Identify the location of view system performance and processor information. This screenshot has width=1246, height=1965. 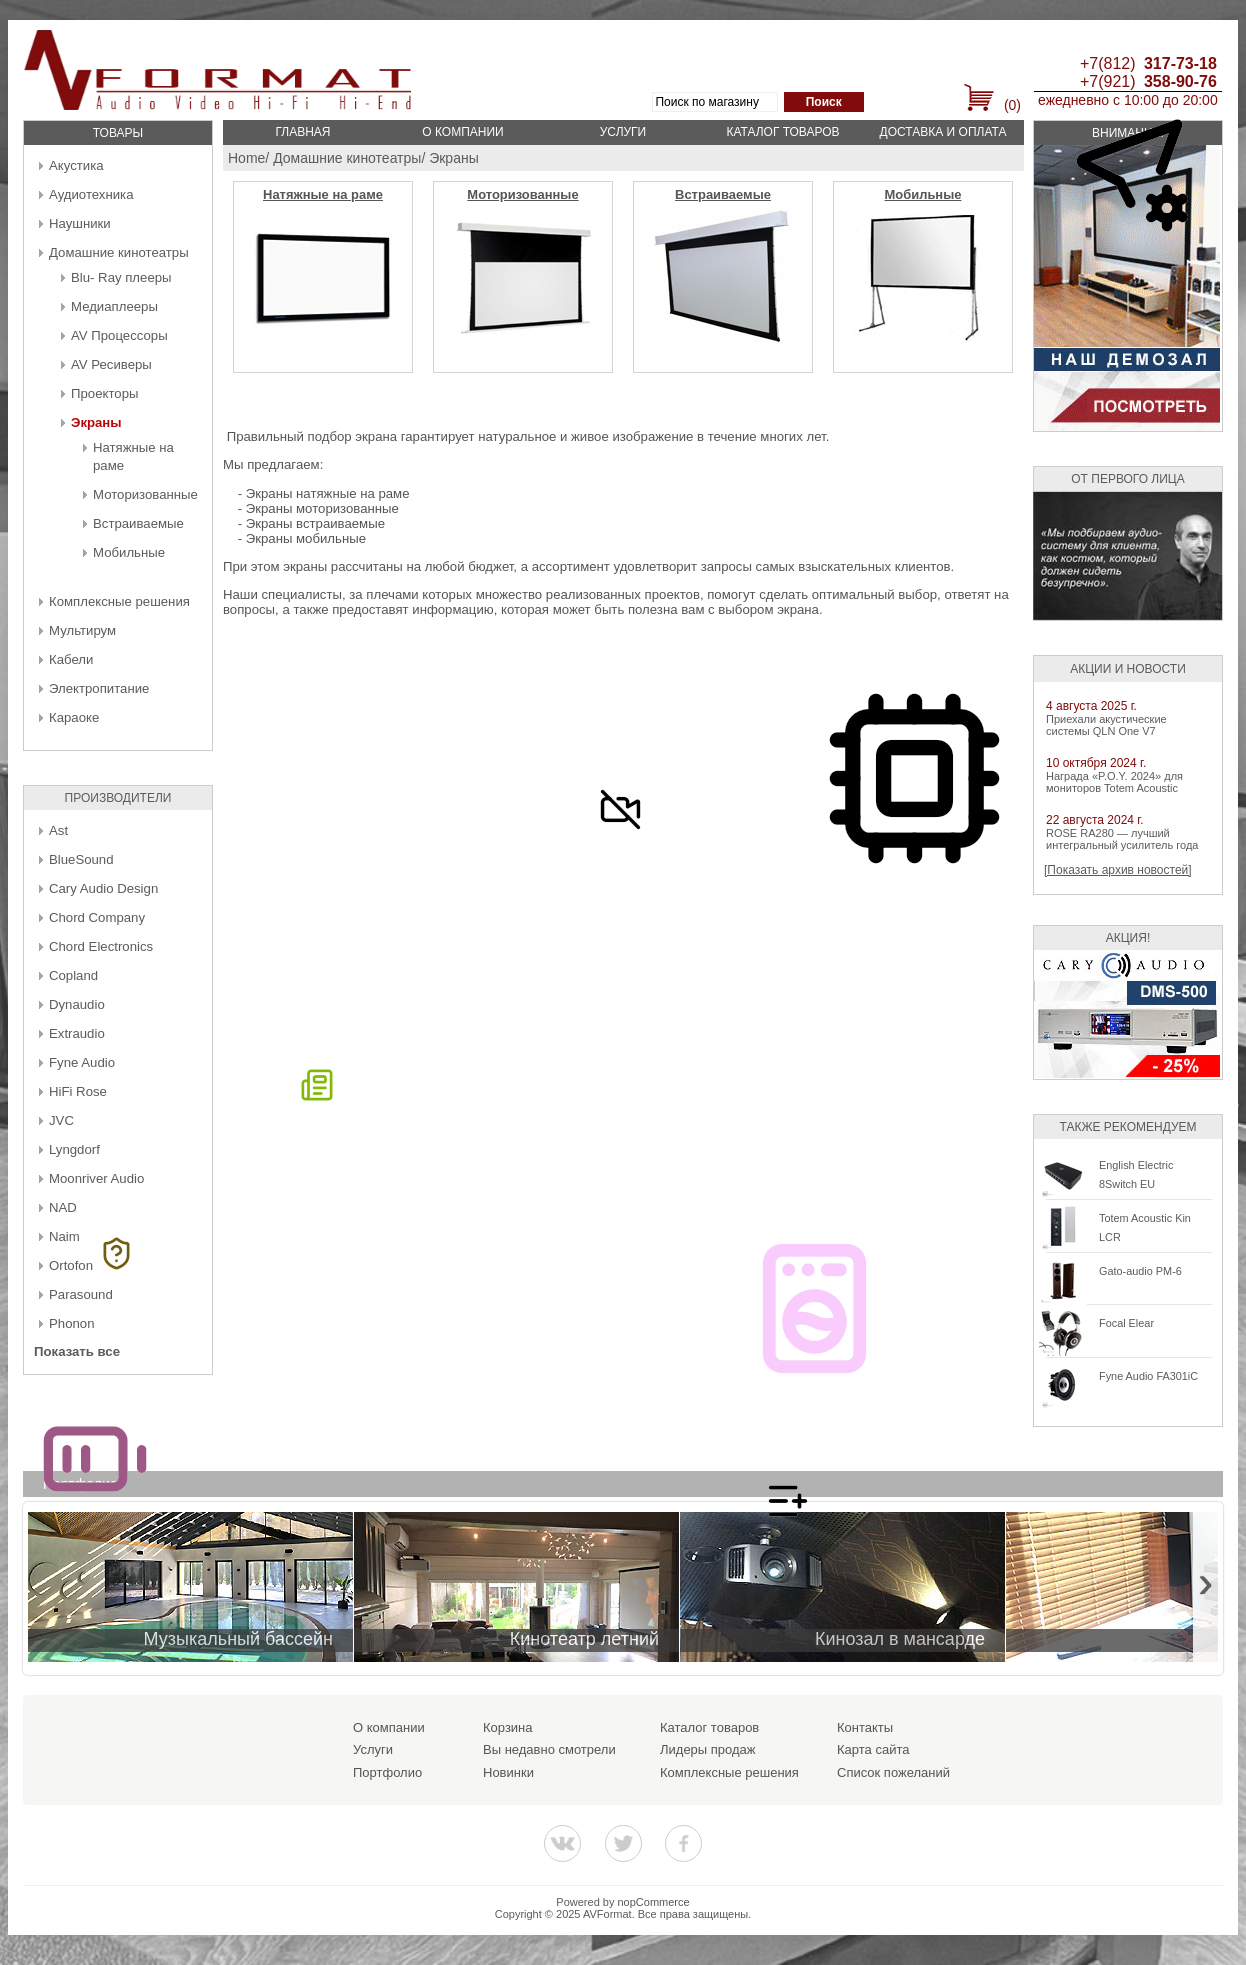
(914, 778).